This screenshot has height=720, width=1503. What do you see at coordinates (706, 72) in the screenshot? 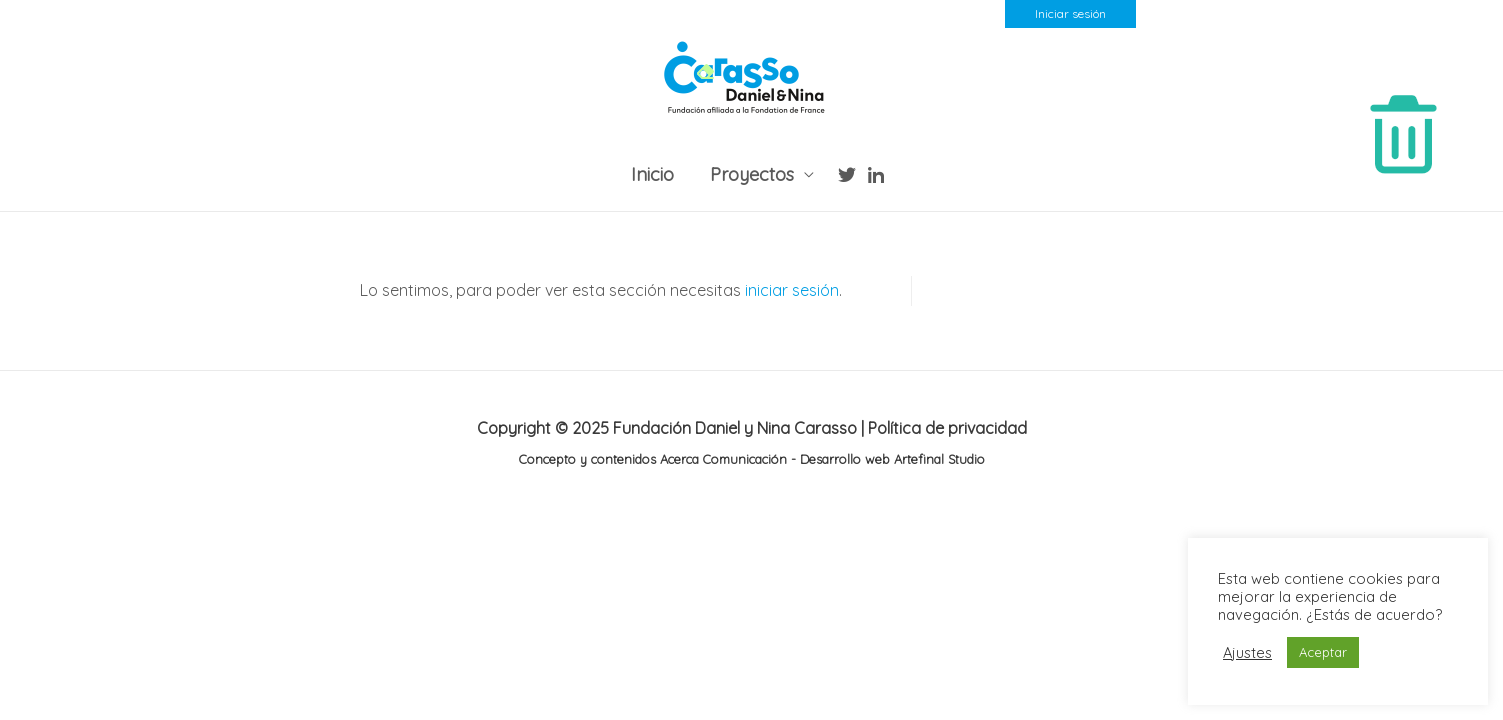
I see `erase or clear content` at bounding box center [706, 72].